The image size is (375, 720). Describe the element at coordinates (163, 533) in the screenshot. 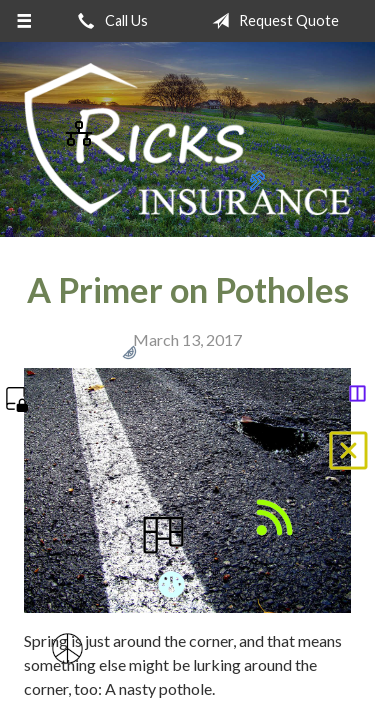

I see `open kanban board view` at that location.